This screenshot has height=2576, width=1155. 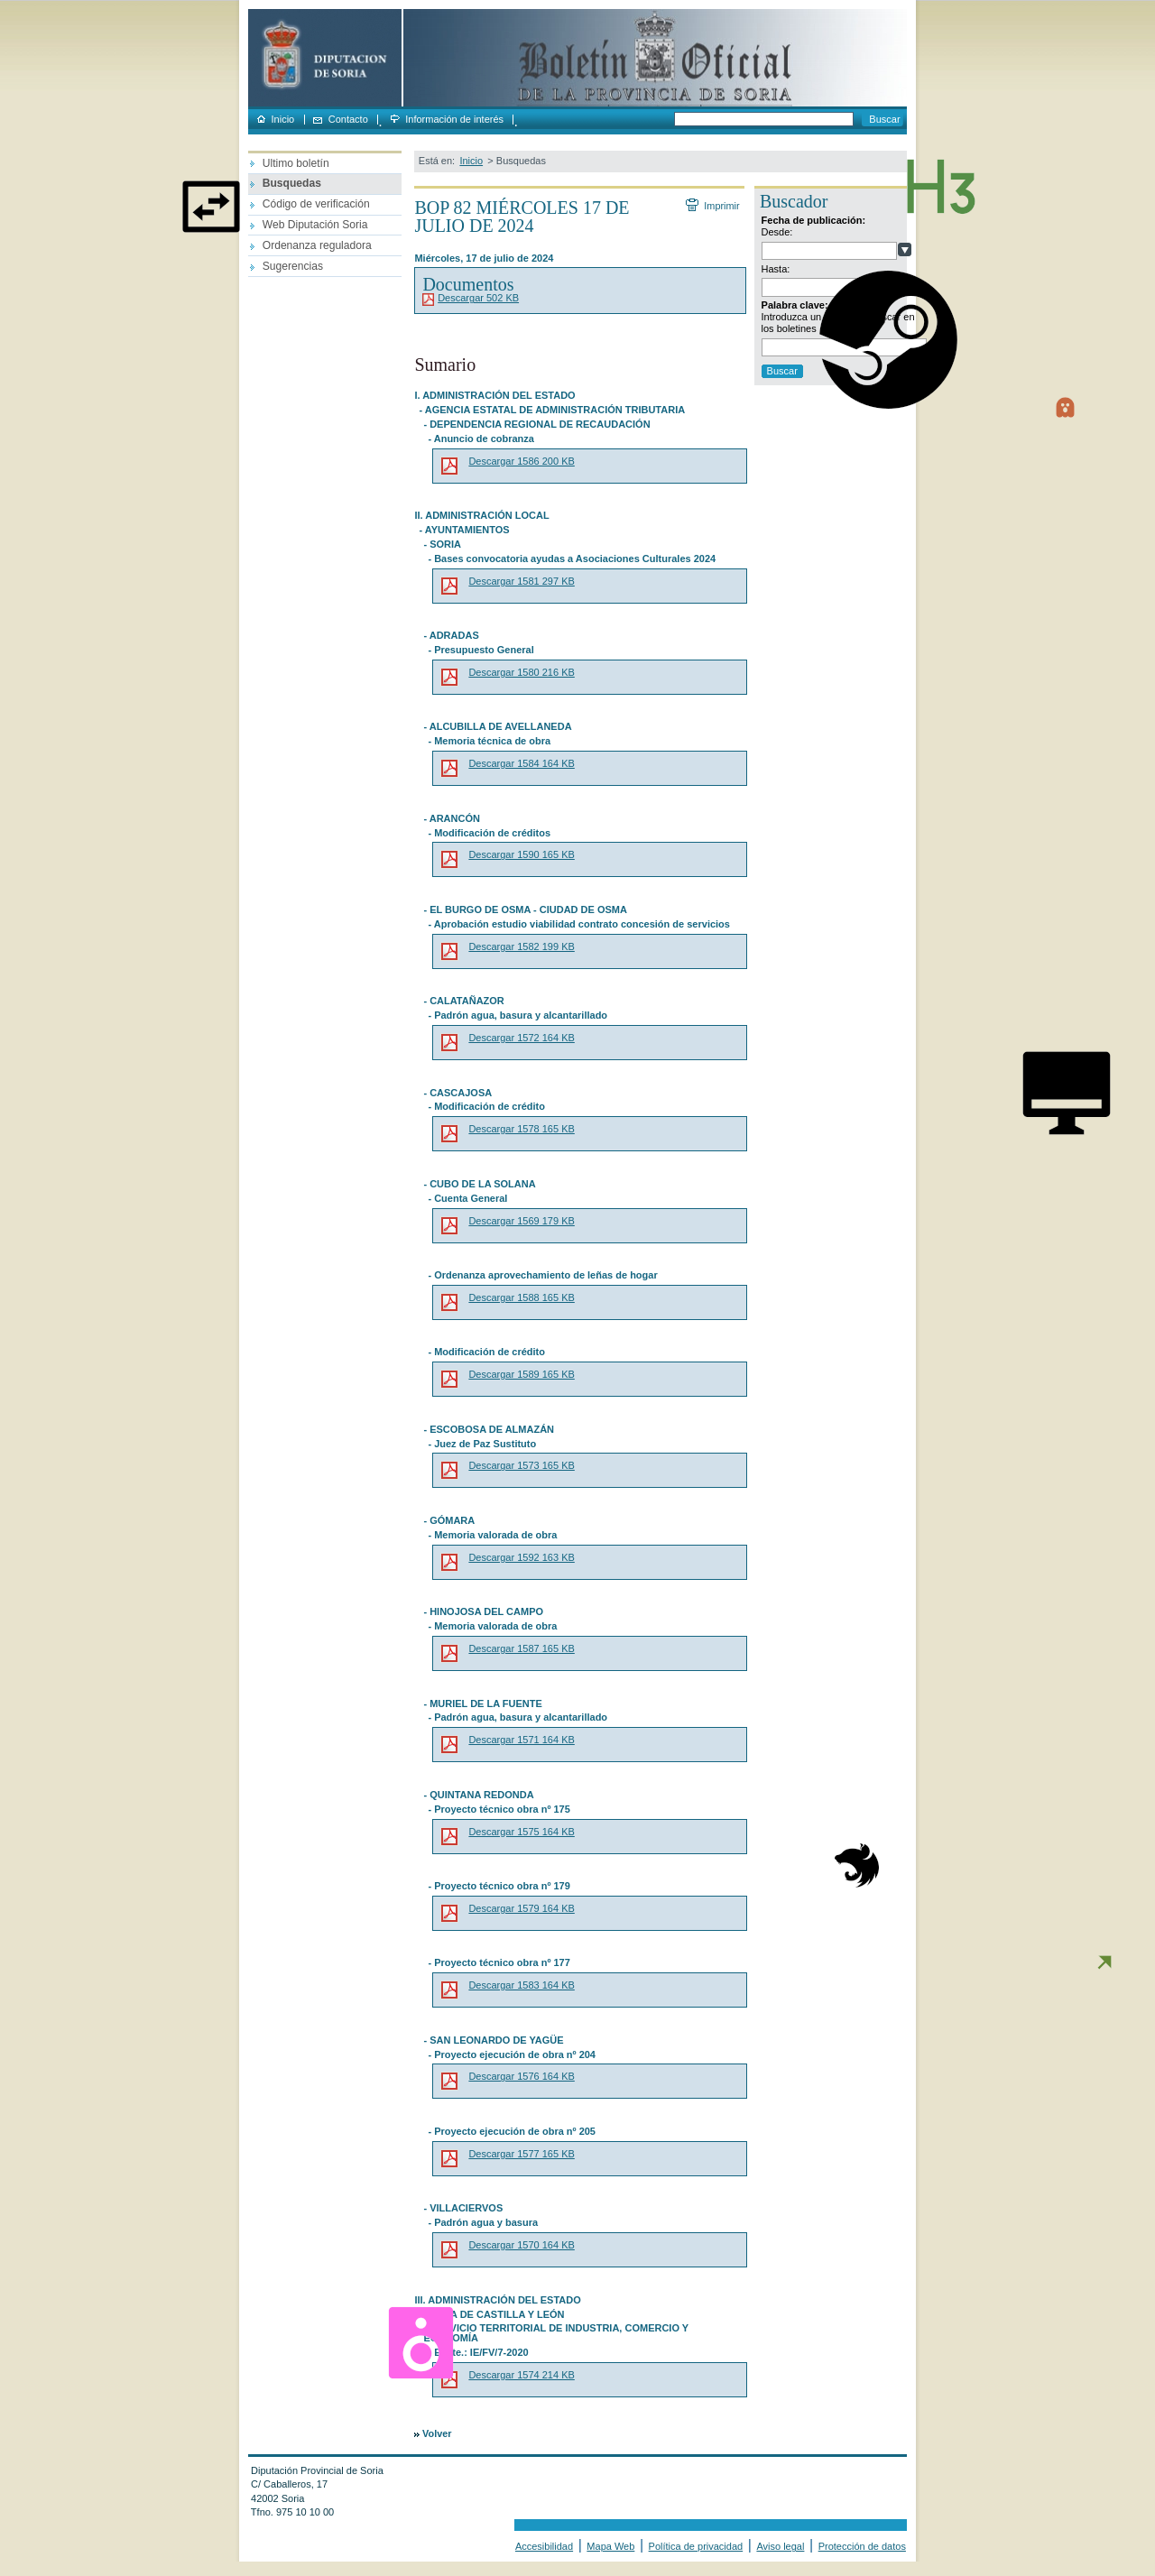 I want to click on mac desktop computer or imac device, so click(x=1067, y=1091).